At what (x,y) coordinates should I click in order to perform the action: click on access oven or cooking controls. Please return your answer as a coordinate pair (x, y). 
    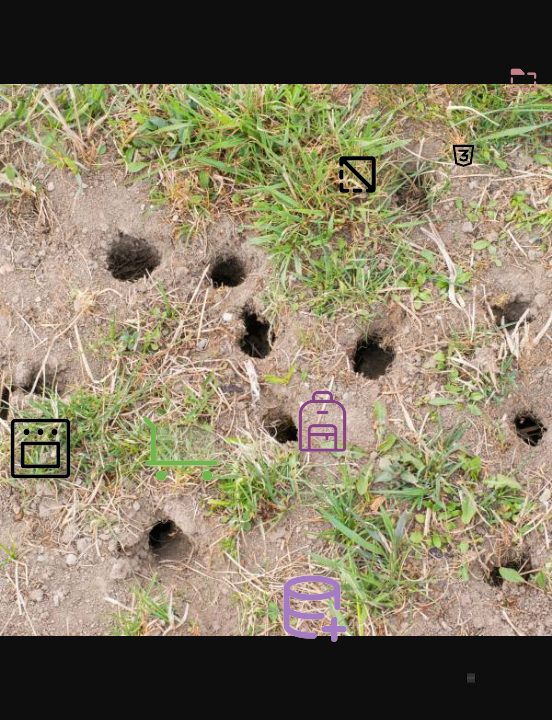
    Looking at the image, I should click on (40, 448).